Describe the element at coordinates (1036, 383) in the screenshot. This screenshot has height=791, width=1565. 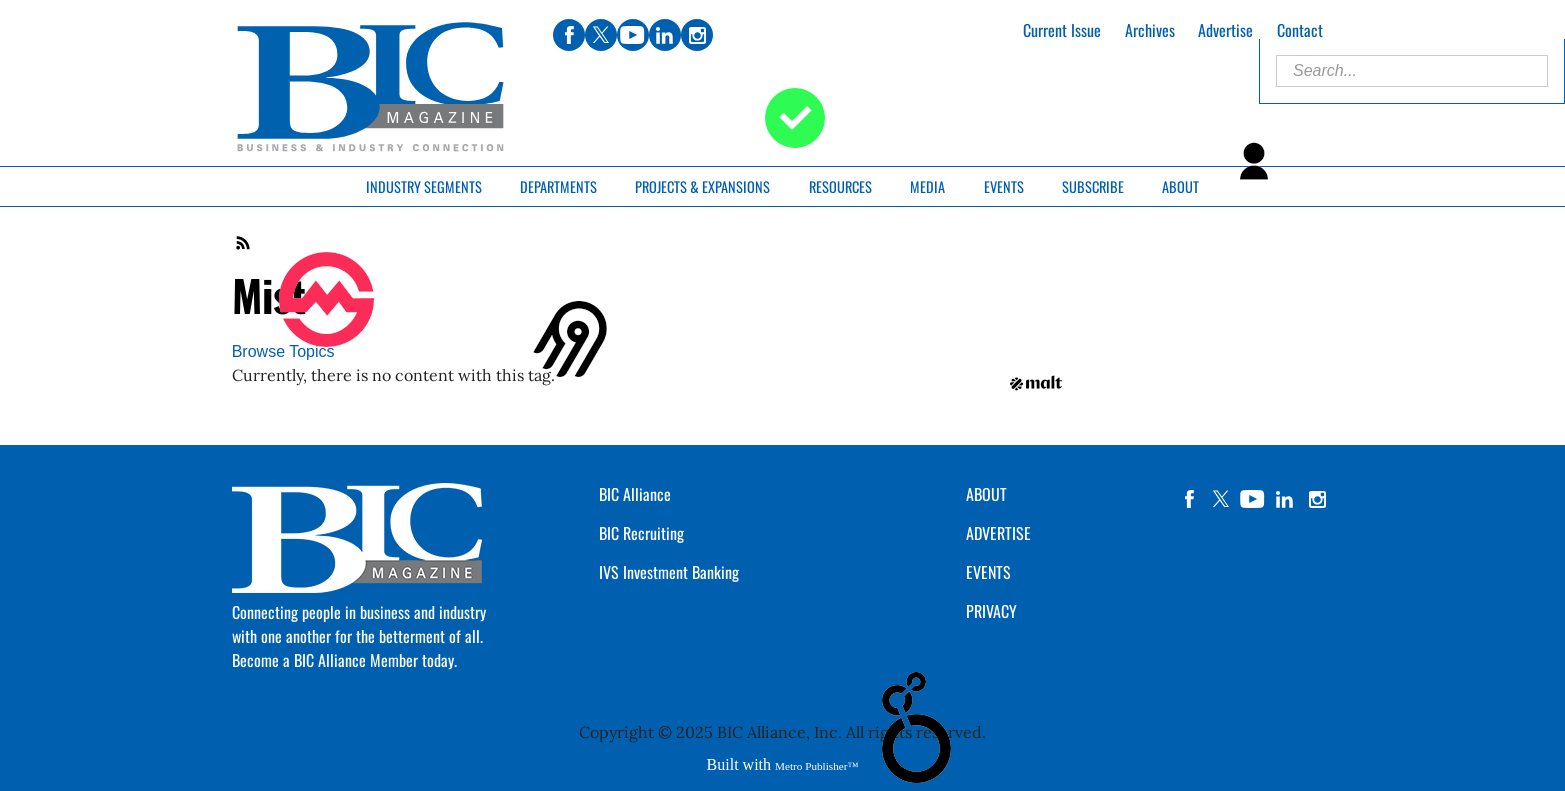
I see `visit malt freelancer platform` at that location.